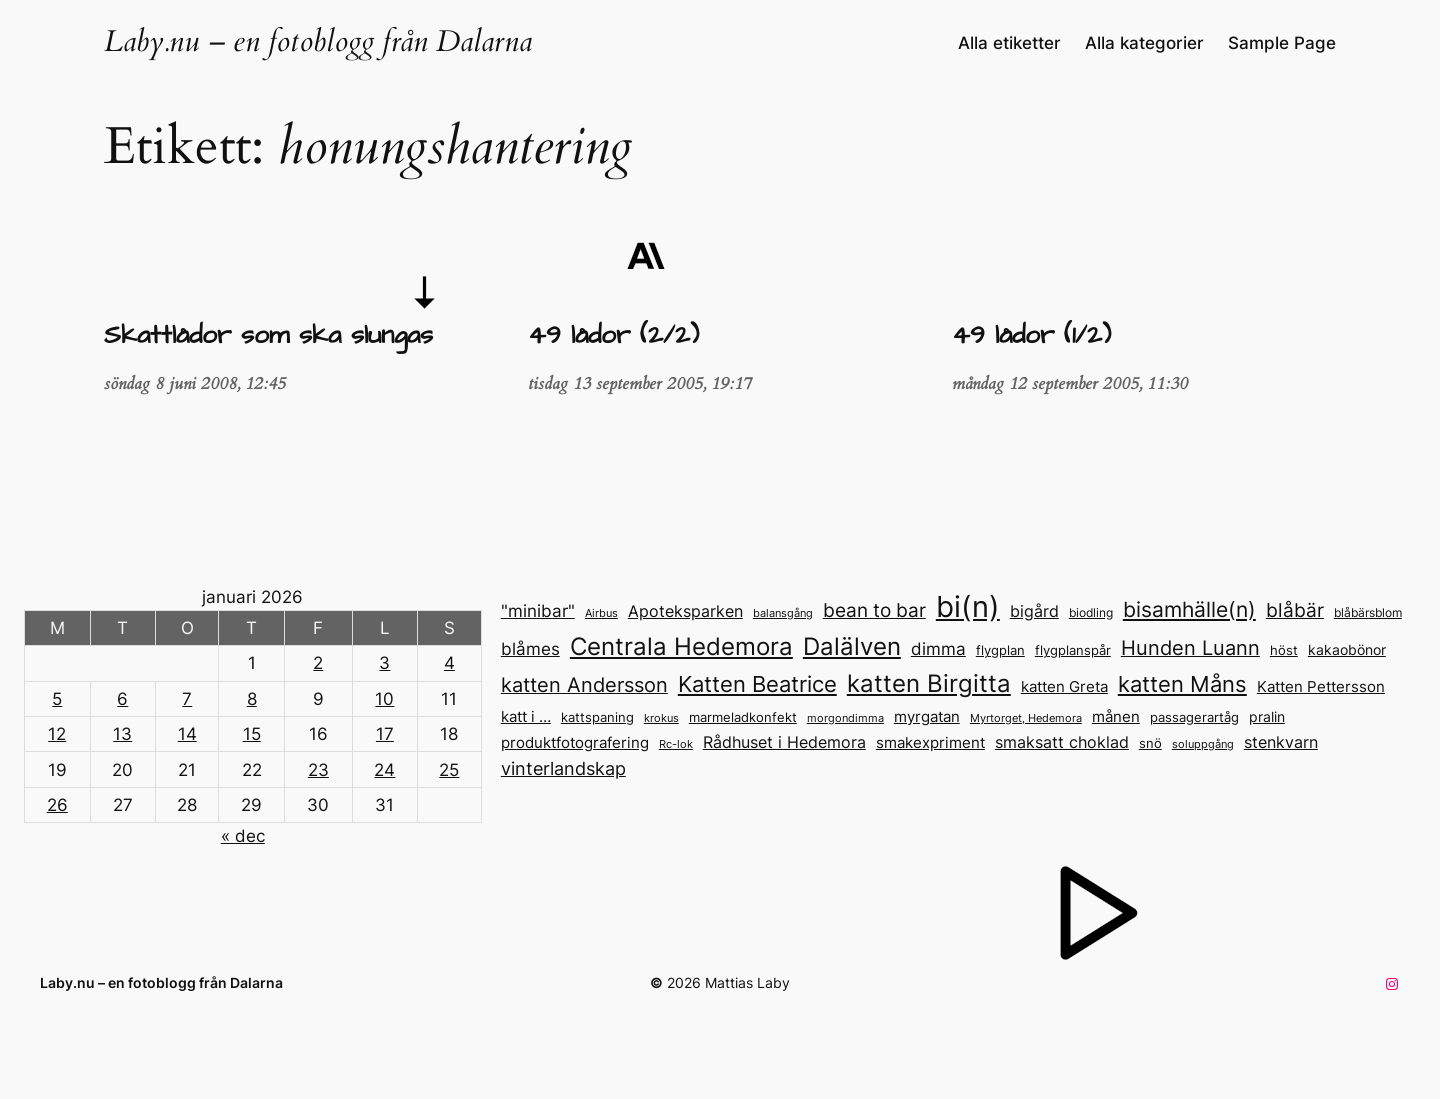 The width and height of the screenshot is (1440, 1099). I want to click on Anthropic company logo, so click(646, 255).